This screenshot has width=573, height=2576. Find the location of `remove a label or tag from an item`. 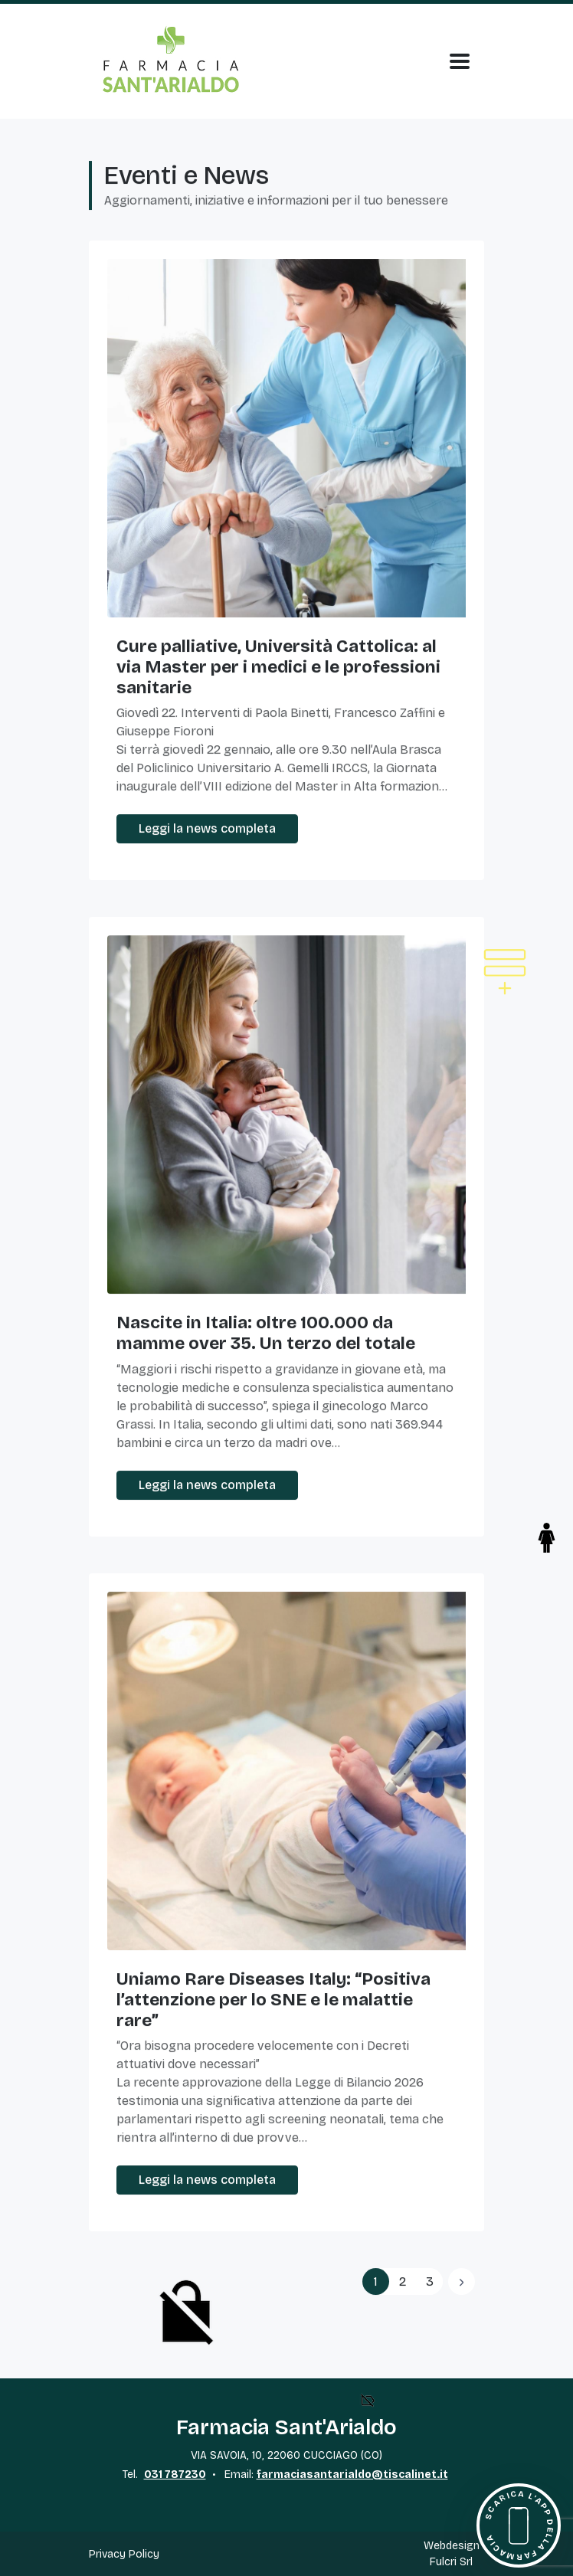

remove a label or tag from an item is located at coordinates (368, 2401).